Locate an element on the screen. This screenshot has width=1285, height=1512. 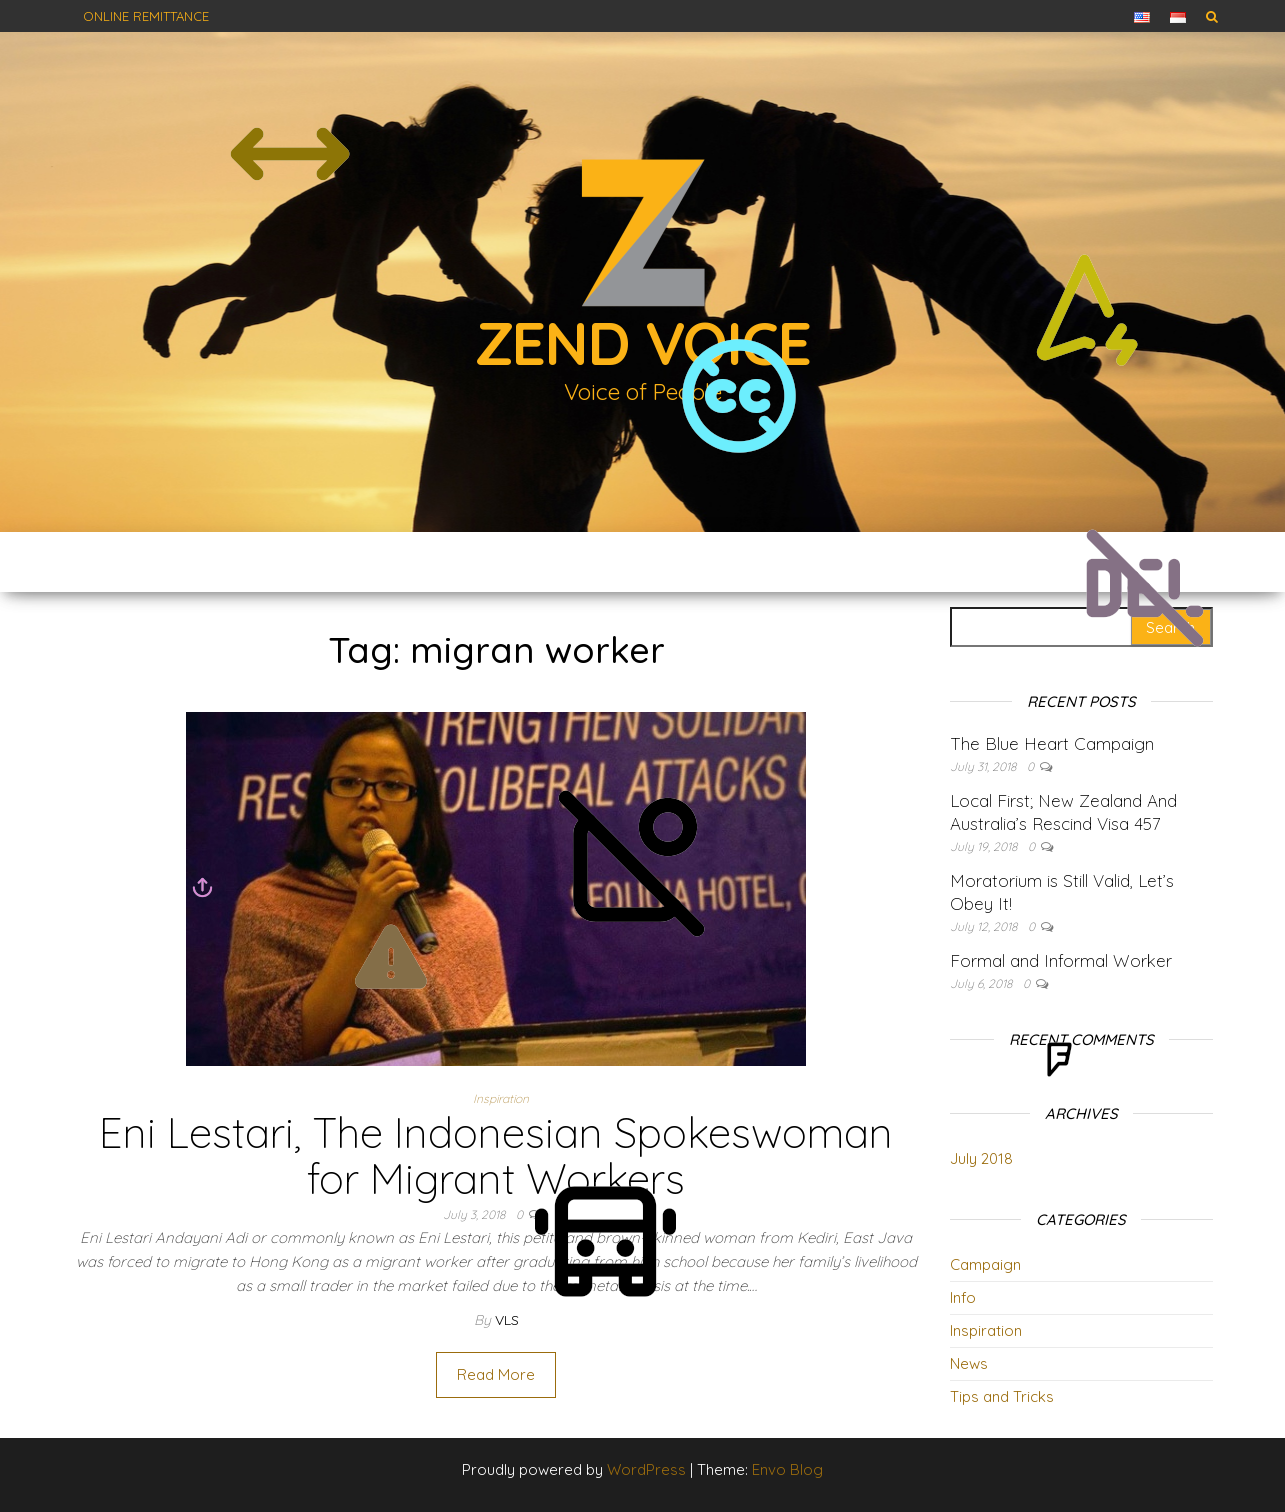
upload file or content is located at coordinates (202, 887).